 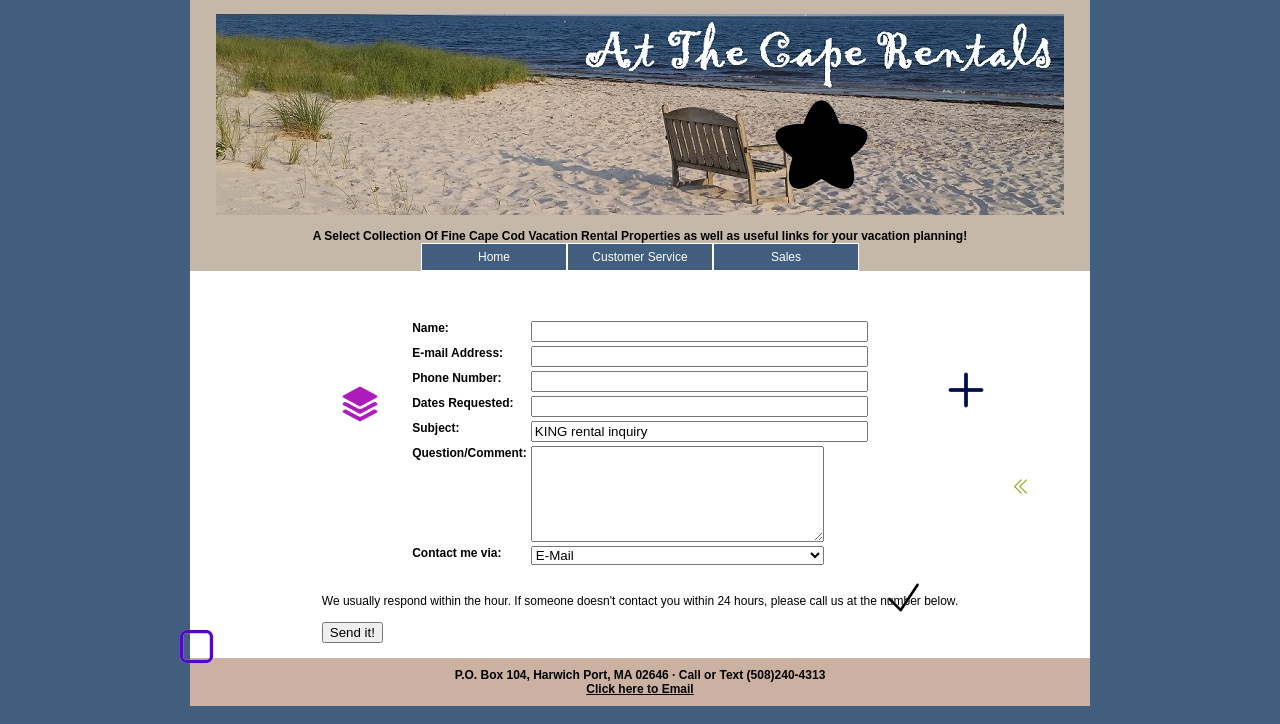 What do you see at coordinates (196, 646) in the screenshot?
I see `stop media playback` at bounding box center [196, 646].